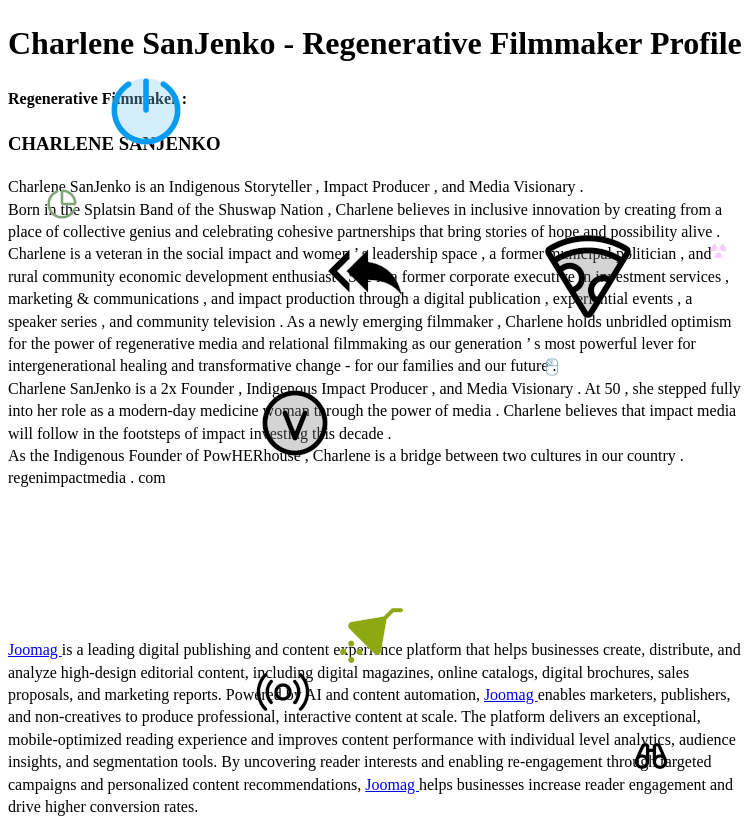 The width and height of the screenshot is (752, 826). Describe the element at coordinates (370, 632) in the screenshot. I see `filter or sort content` at that location.